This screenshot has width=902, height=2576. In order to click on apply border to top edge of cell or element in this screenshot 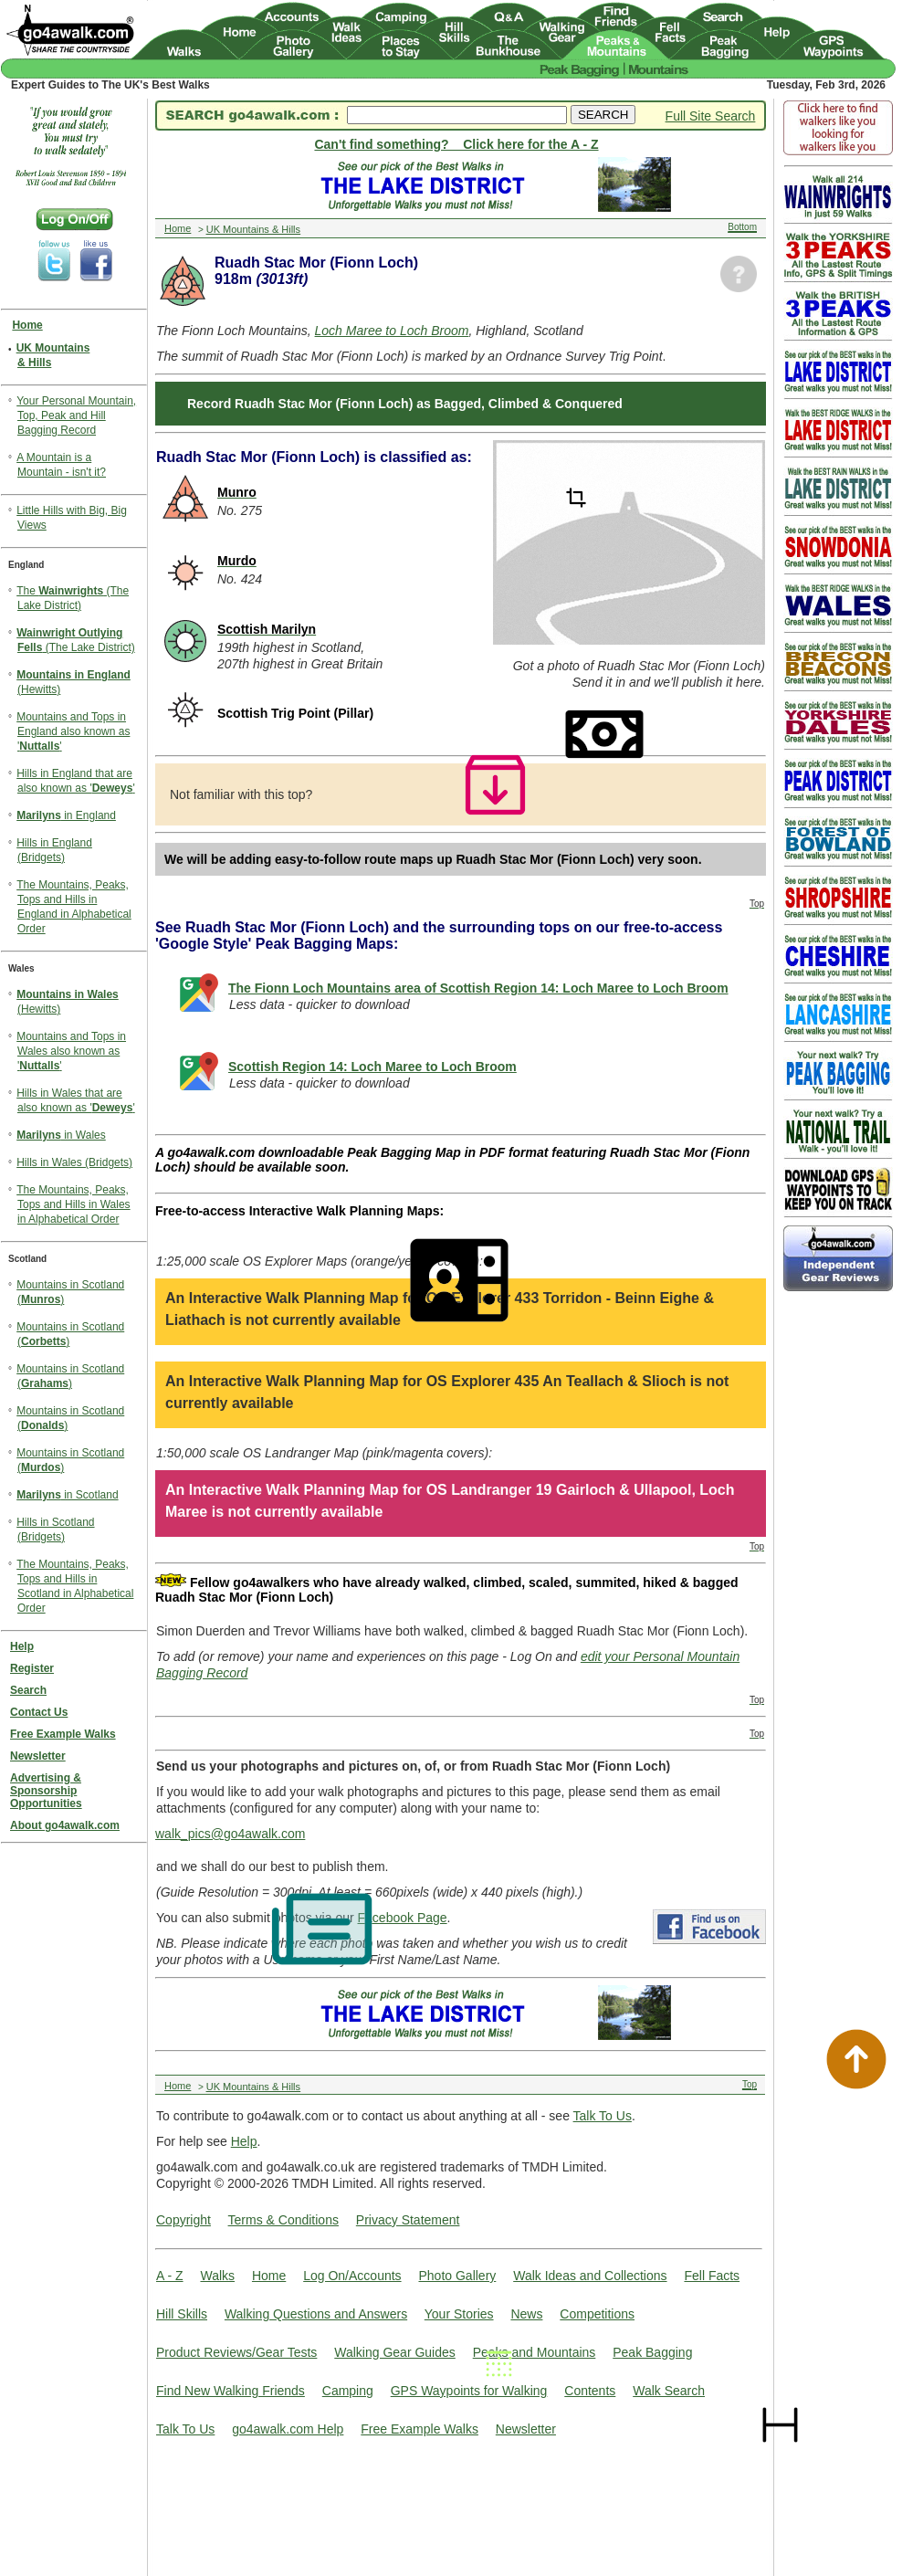, I will do `click(498, 2363)`.